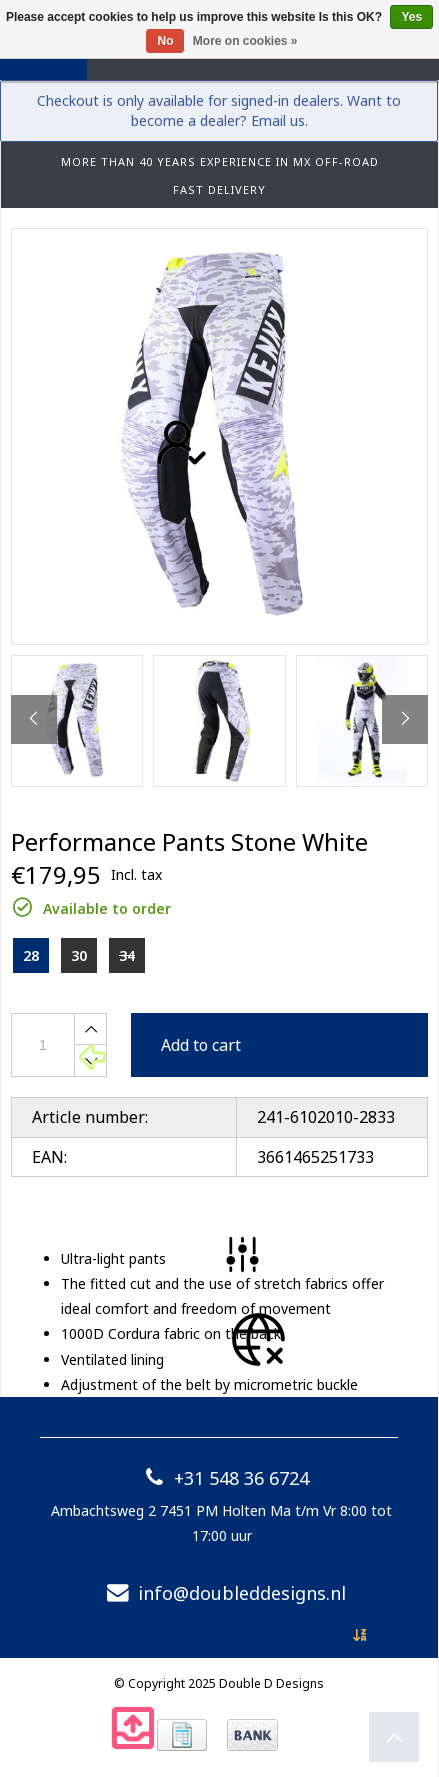 The height and width of the screenshot is (1777, 439). I want to click on upload file to inbox or tray, so click(133, 1728).